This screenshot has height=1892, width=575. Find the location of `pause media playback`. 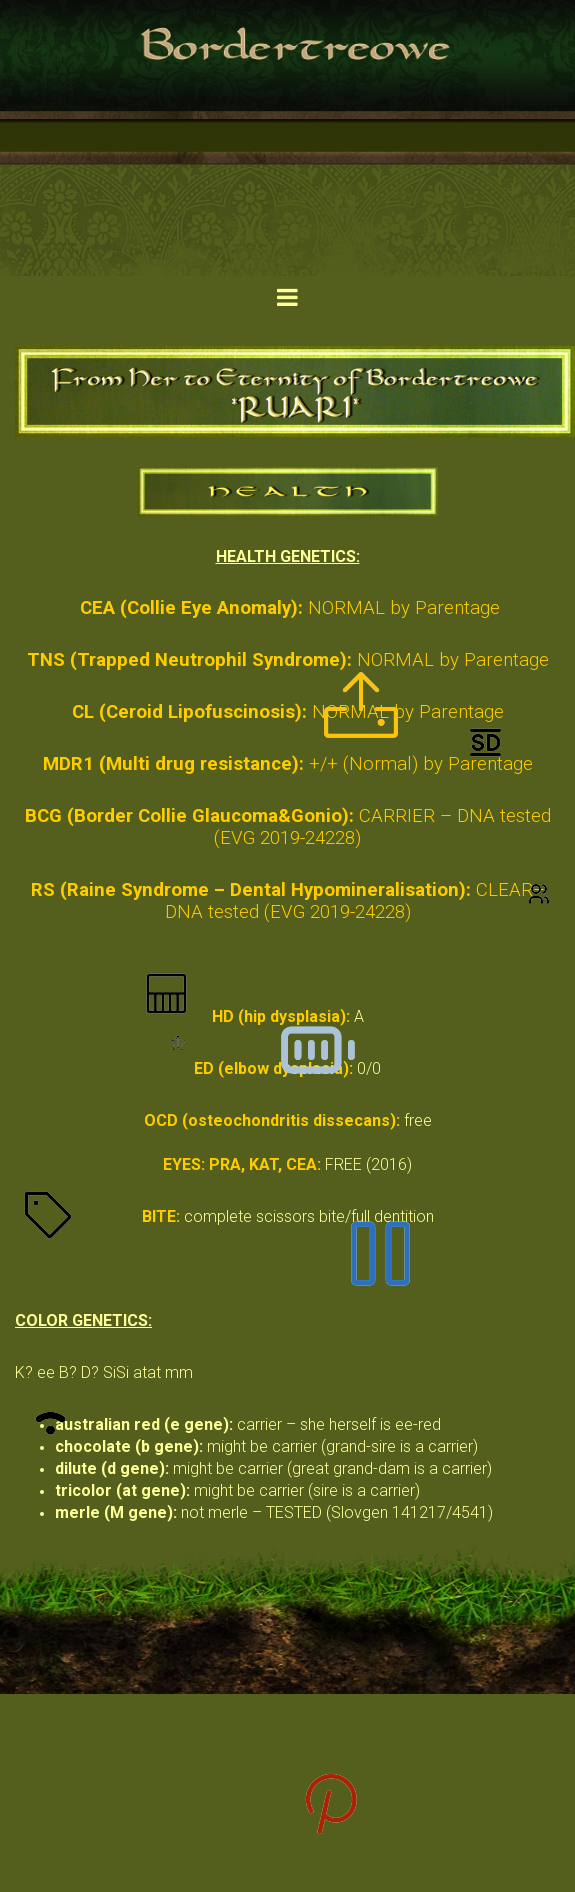

pause media playback is located at coordinates (380, 1253).